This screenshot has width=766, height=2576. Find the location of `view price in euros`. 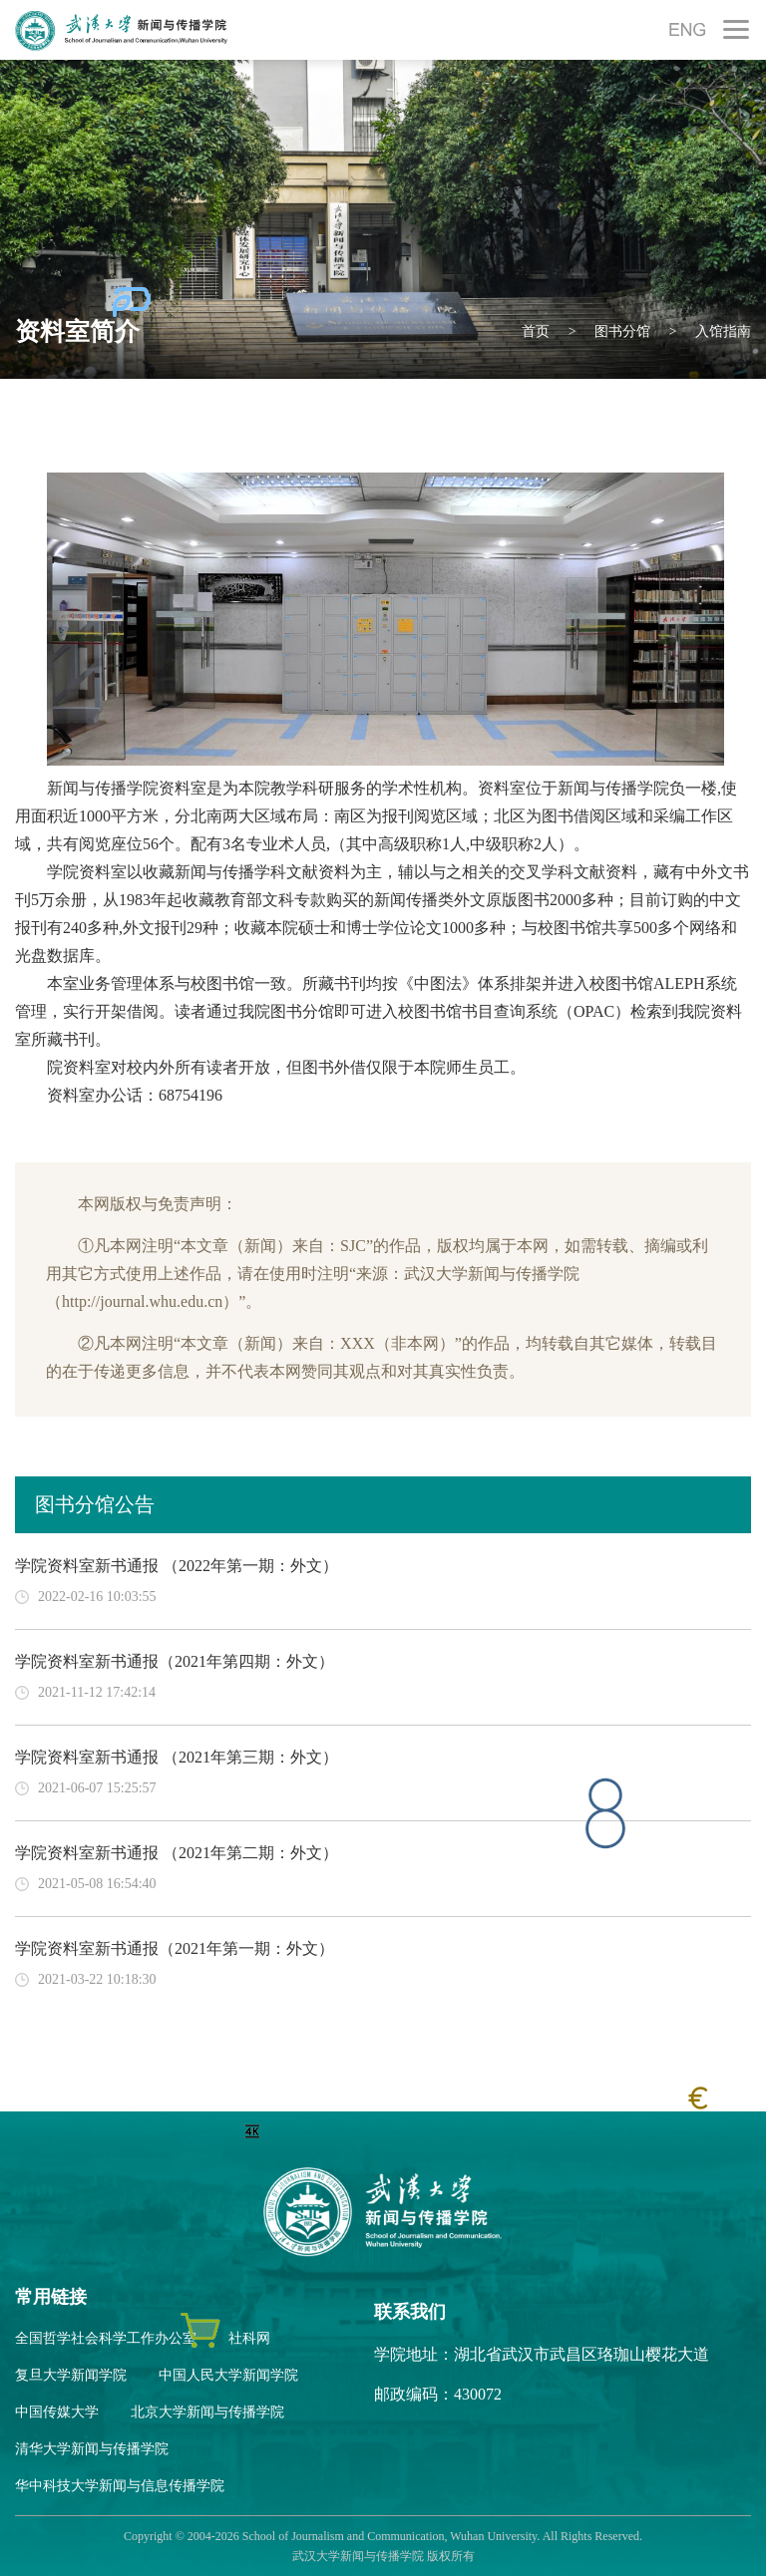

view price in euros is located at coordinates (699, 2097).